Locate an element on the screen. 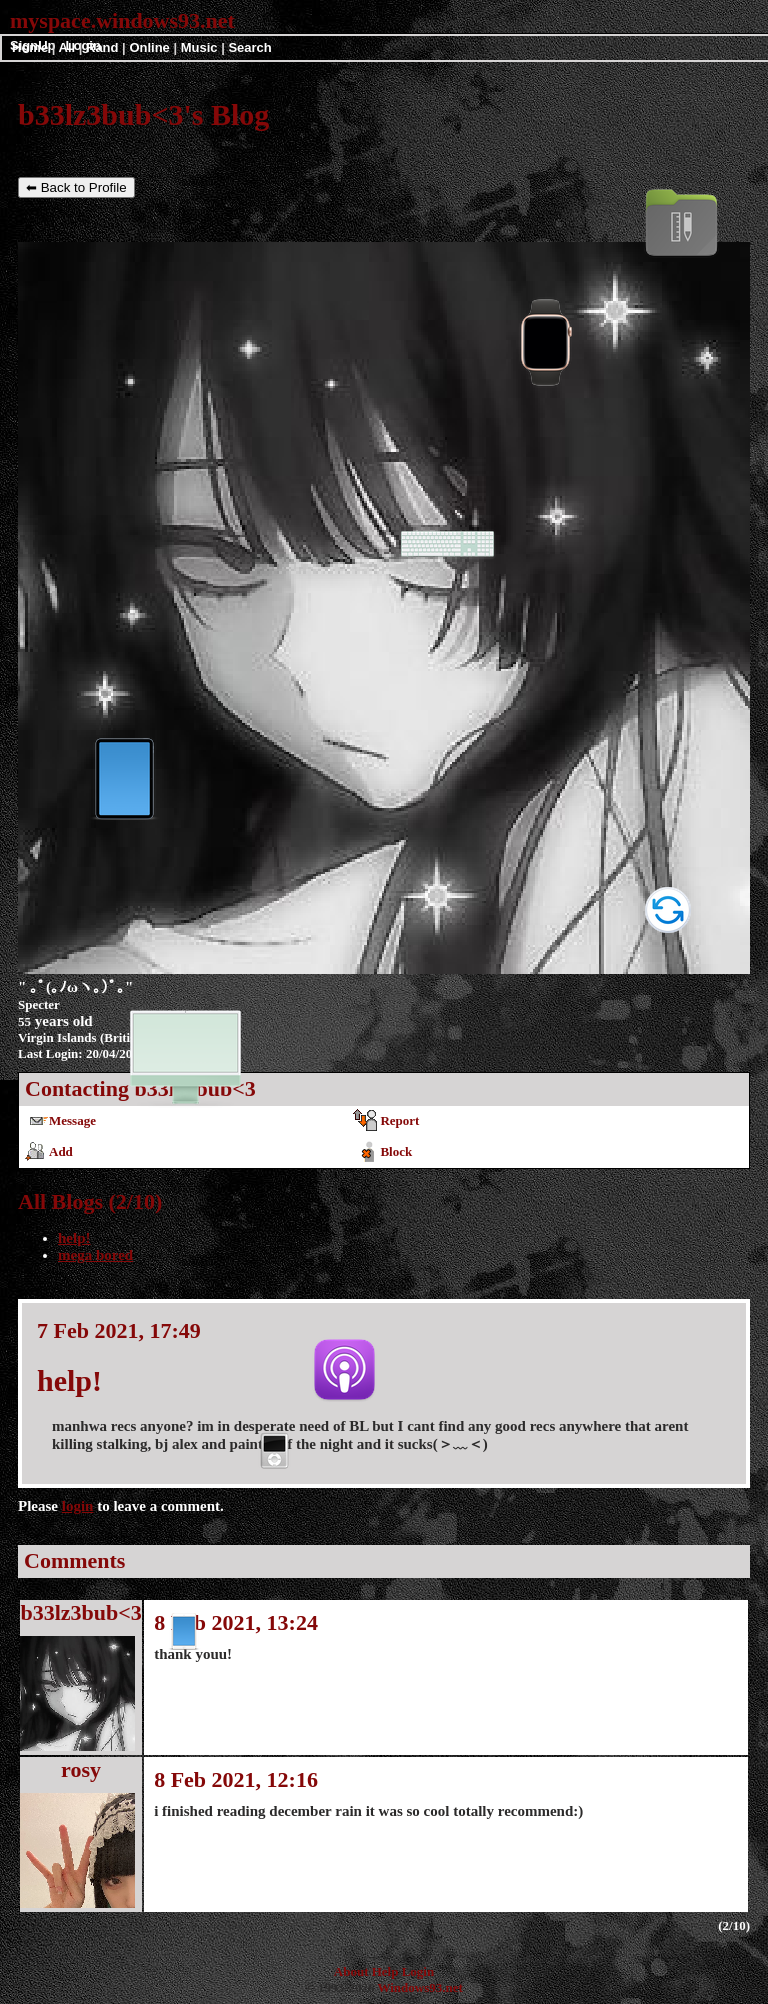  apple watch se device icon is located at coordinates (545, 342).